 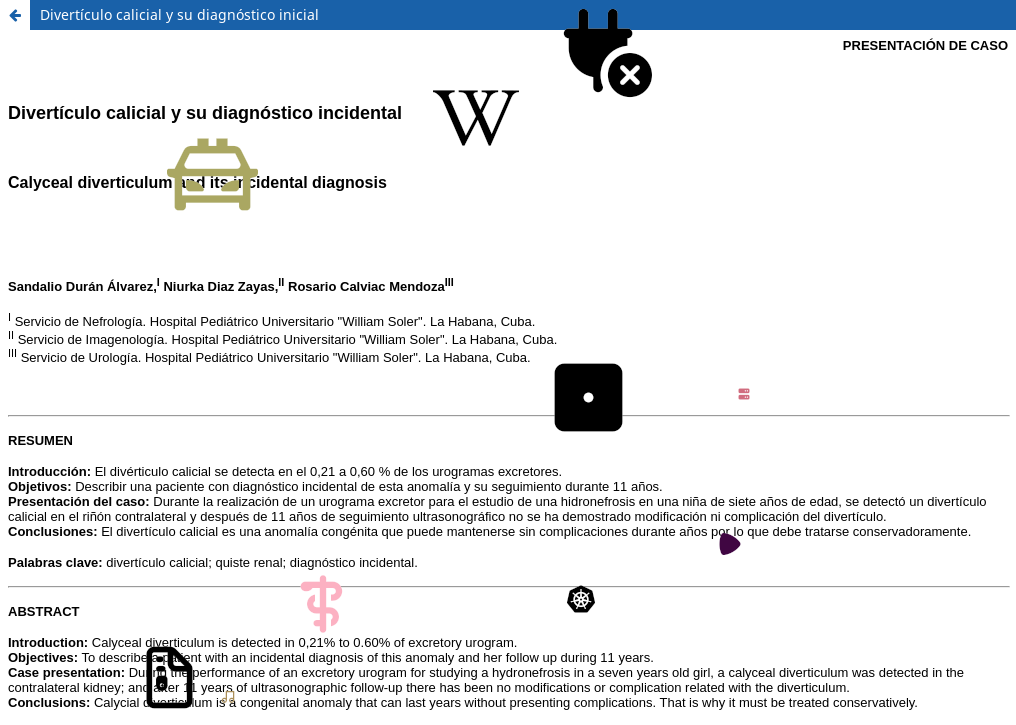 I want to click on access music library or player, so click(x=229, y=697).